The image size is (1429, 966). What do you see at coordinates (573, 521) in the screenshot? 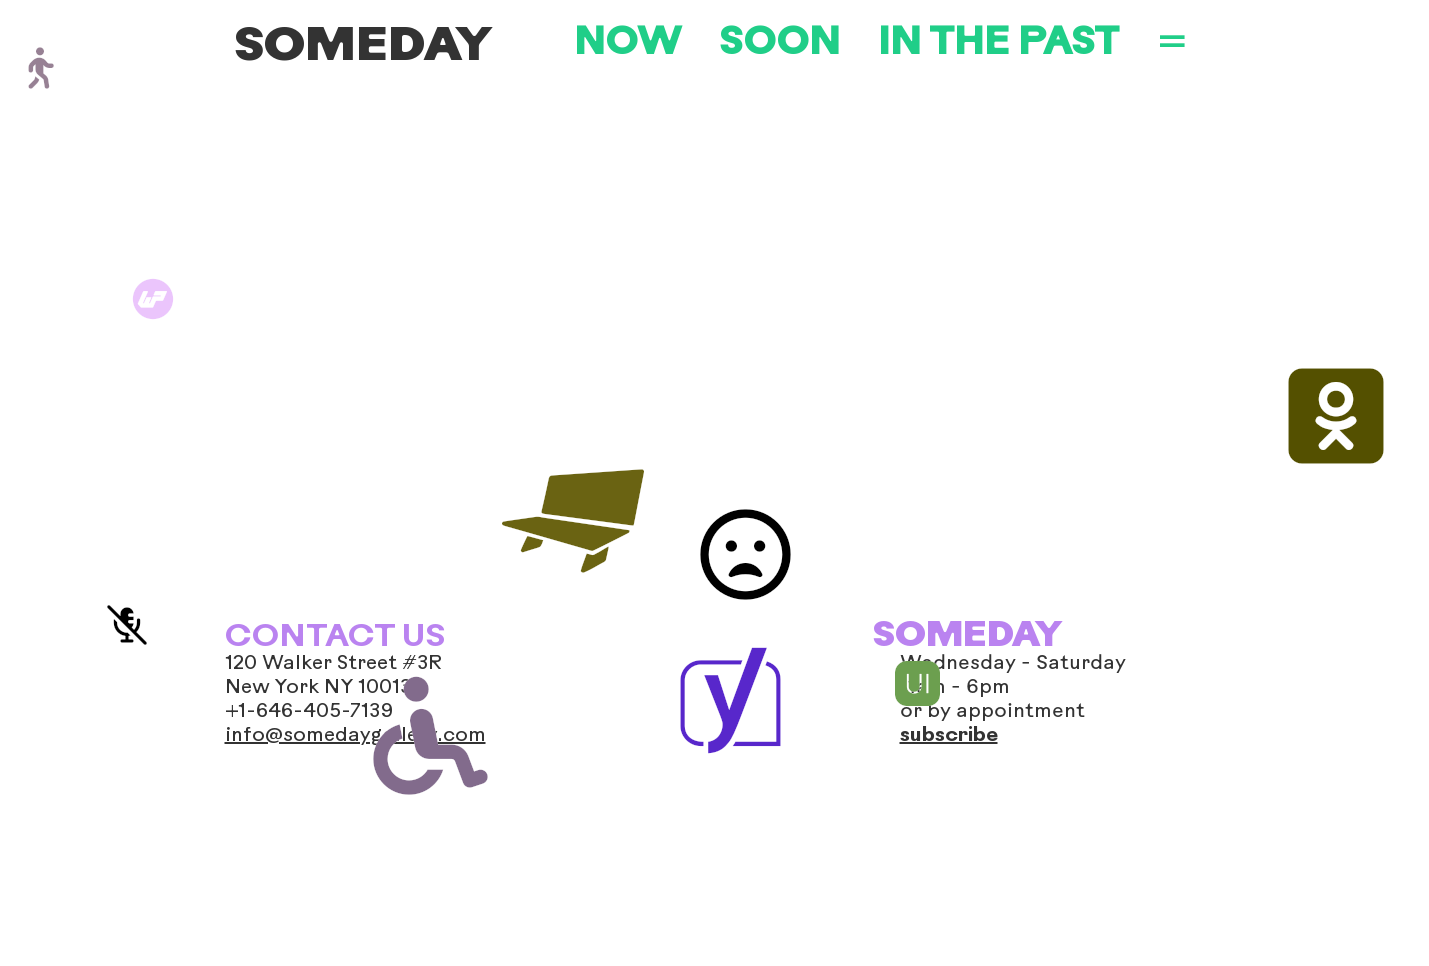
I see `open Blockbench 3D modeling application` at bounding box center [573, 521].